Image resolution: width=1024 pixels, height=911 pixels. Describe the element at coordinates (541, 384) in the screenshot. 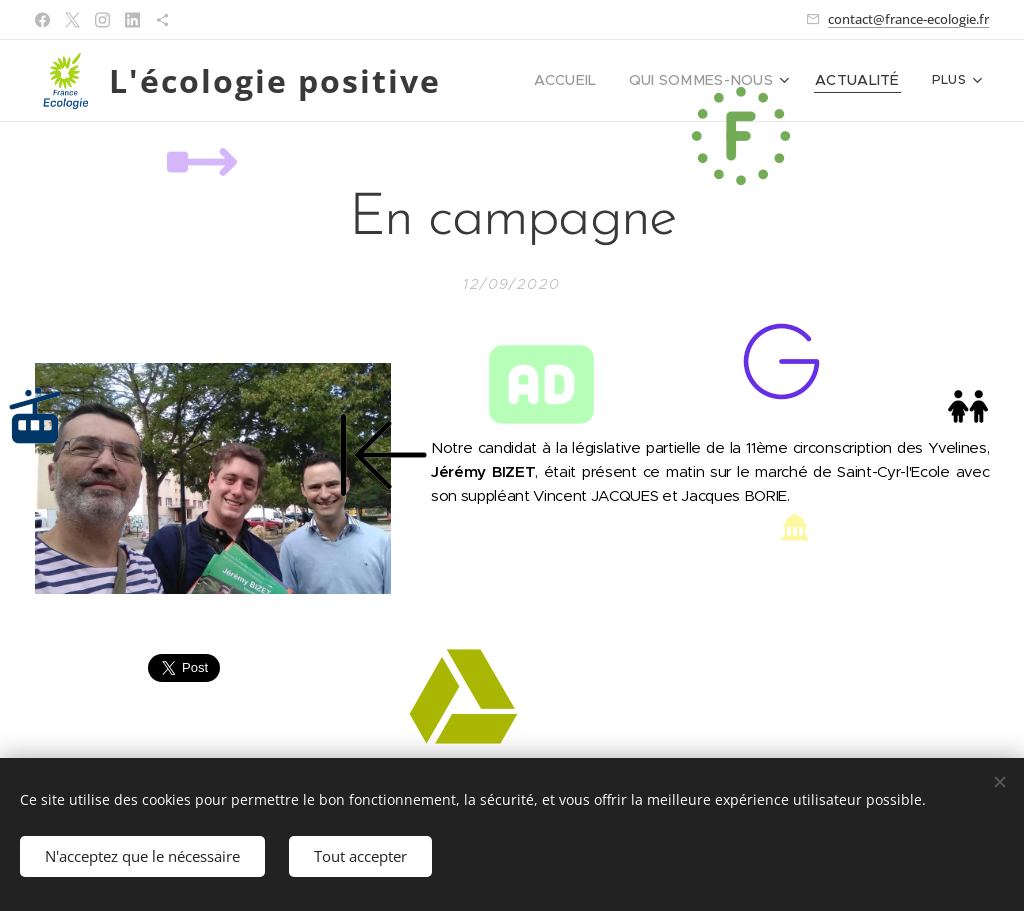

I see `enable audio description for accessibility` at that location.